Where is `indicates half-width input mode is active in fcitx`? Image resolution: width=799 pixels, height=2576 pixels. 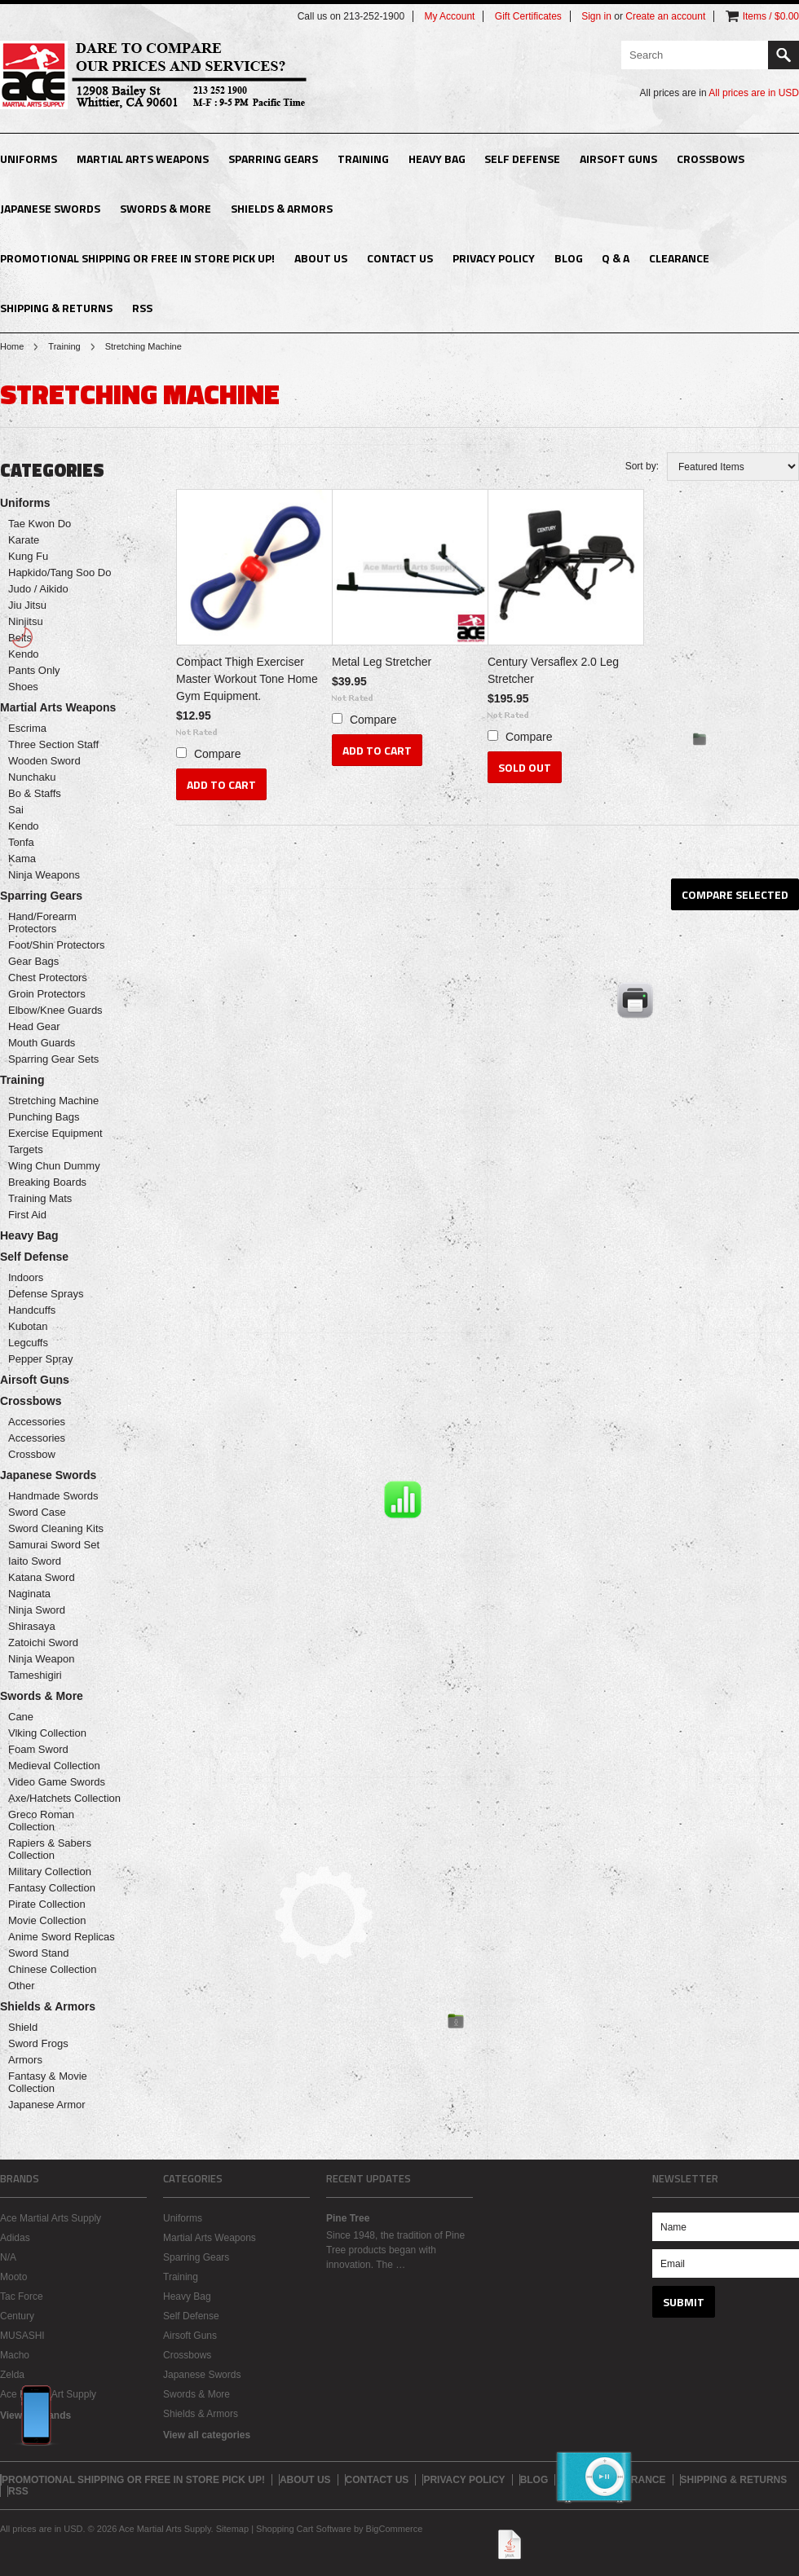
indicates half-width input mode is active in fcitx is located at coordinates (22, 637).